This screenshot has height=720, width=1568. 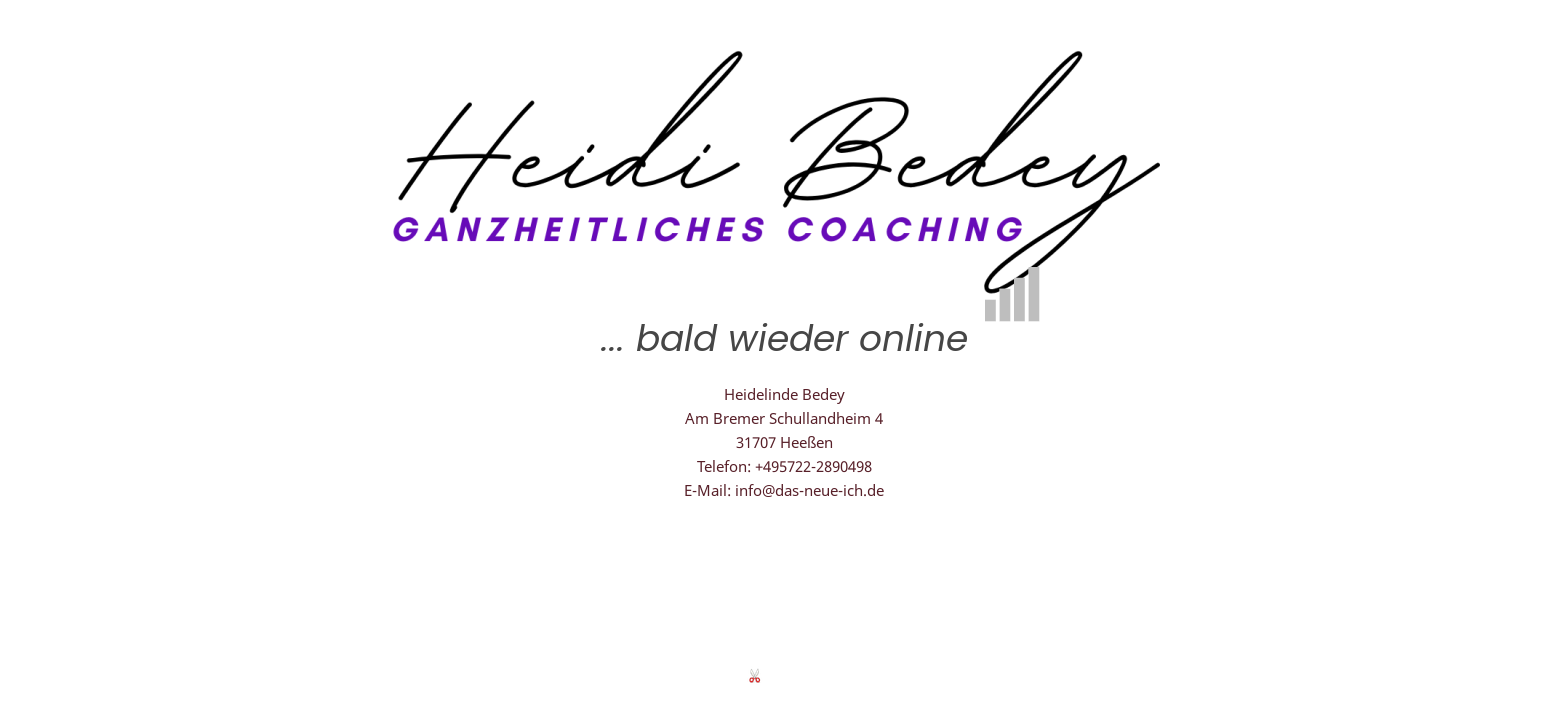 I want to click on cellular signal excellent symbol network symbol, so click(x=1014, y=296).